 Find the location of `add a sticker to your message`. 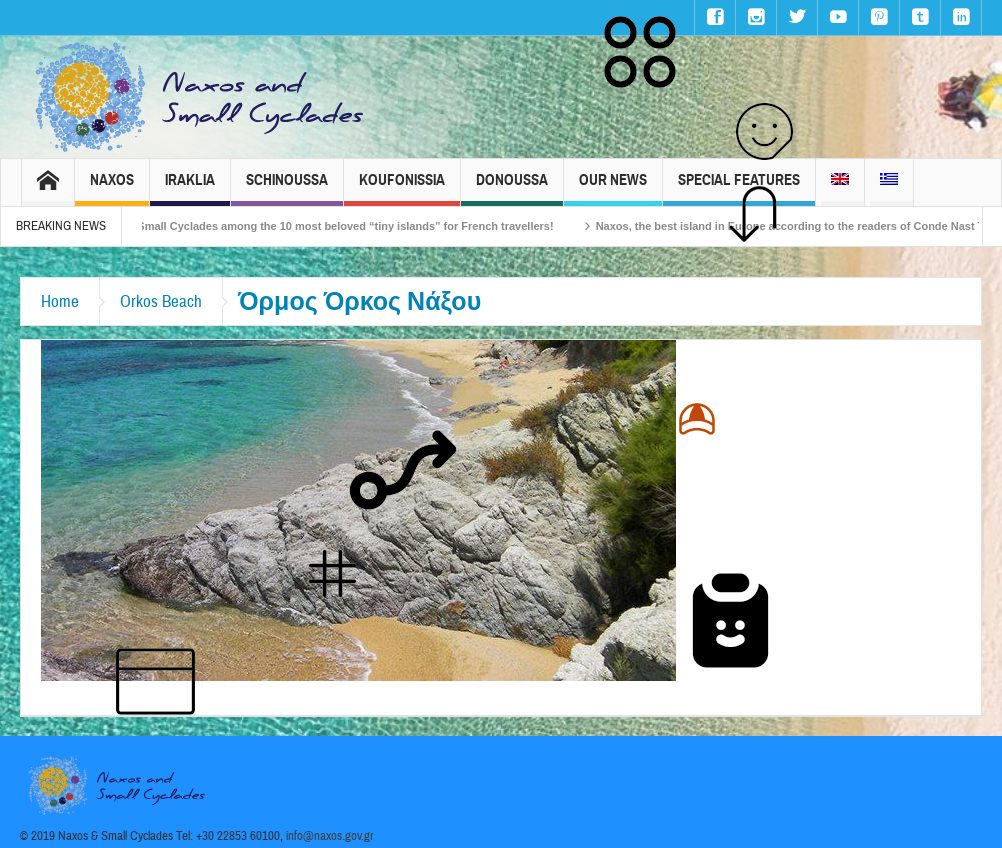

add a sticker to your message is located at coordinates (764, 131).